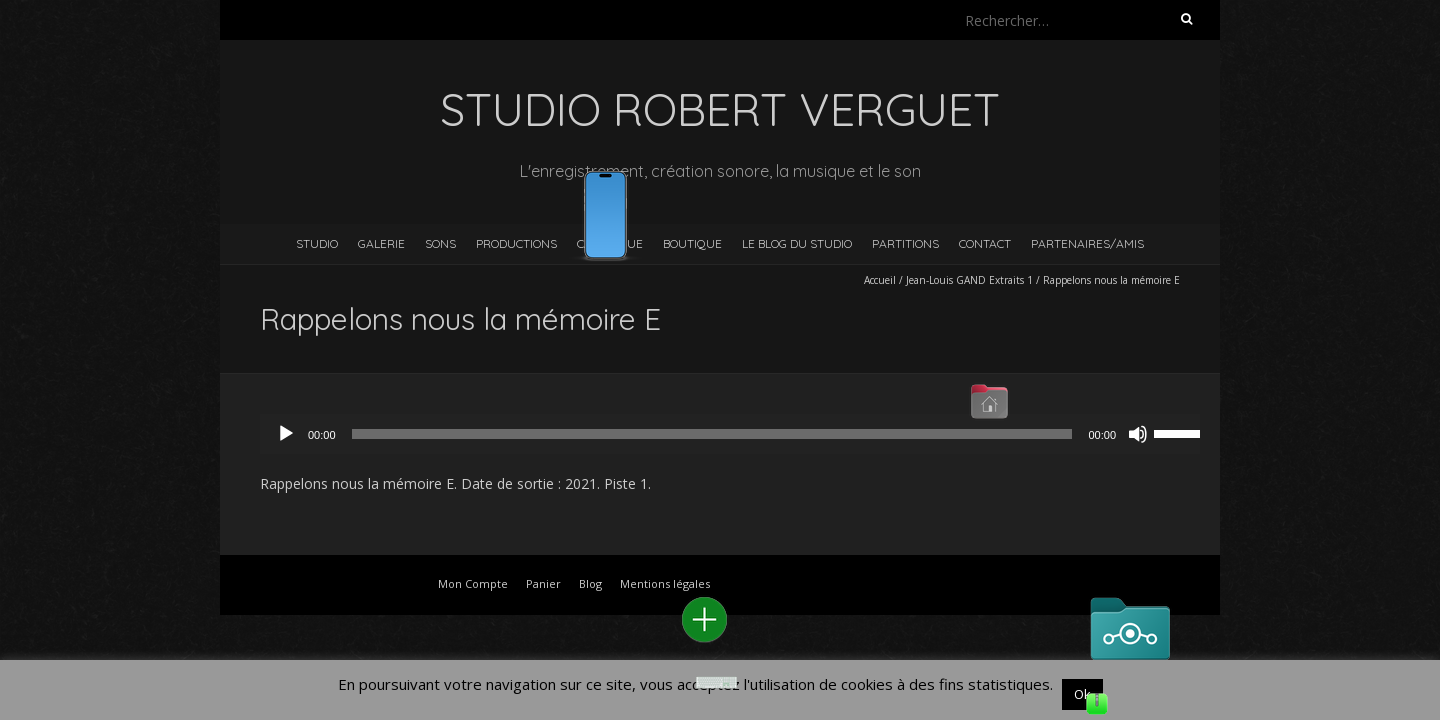 The image size is (1440, 720). I want to click on open LineageOS system folder, so click(1130, 631).